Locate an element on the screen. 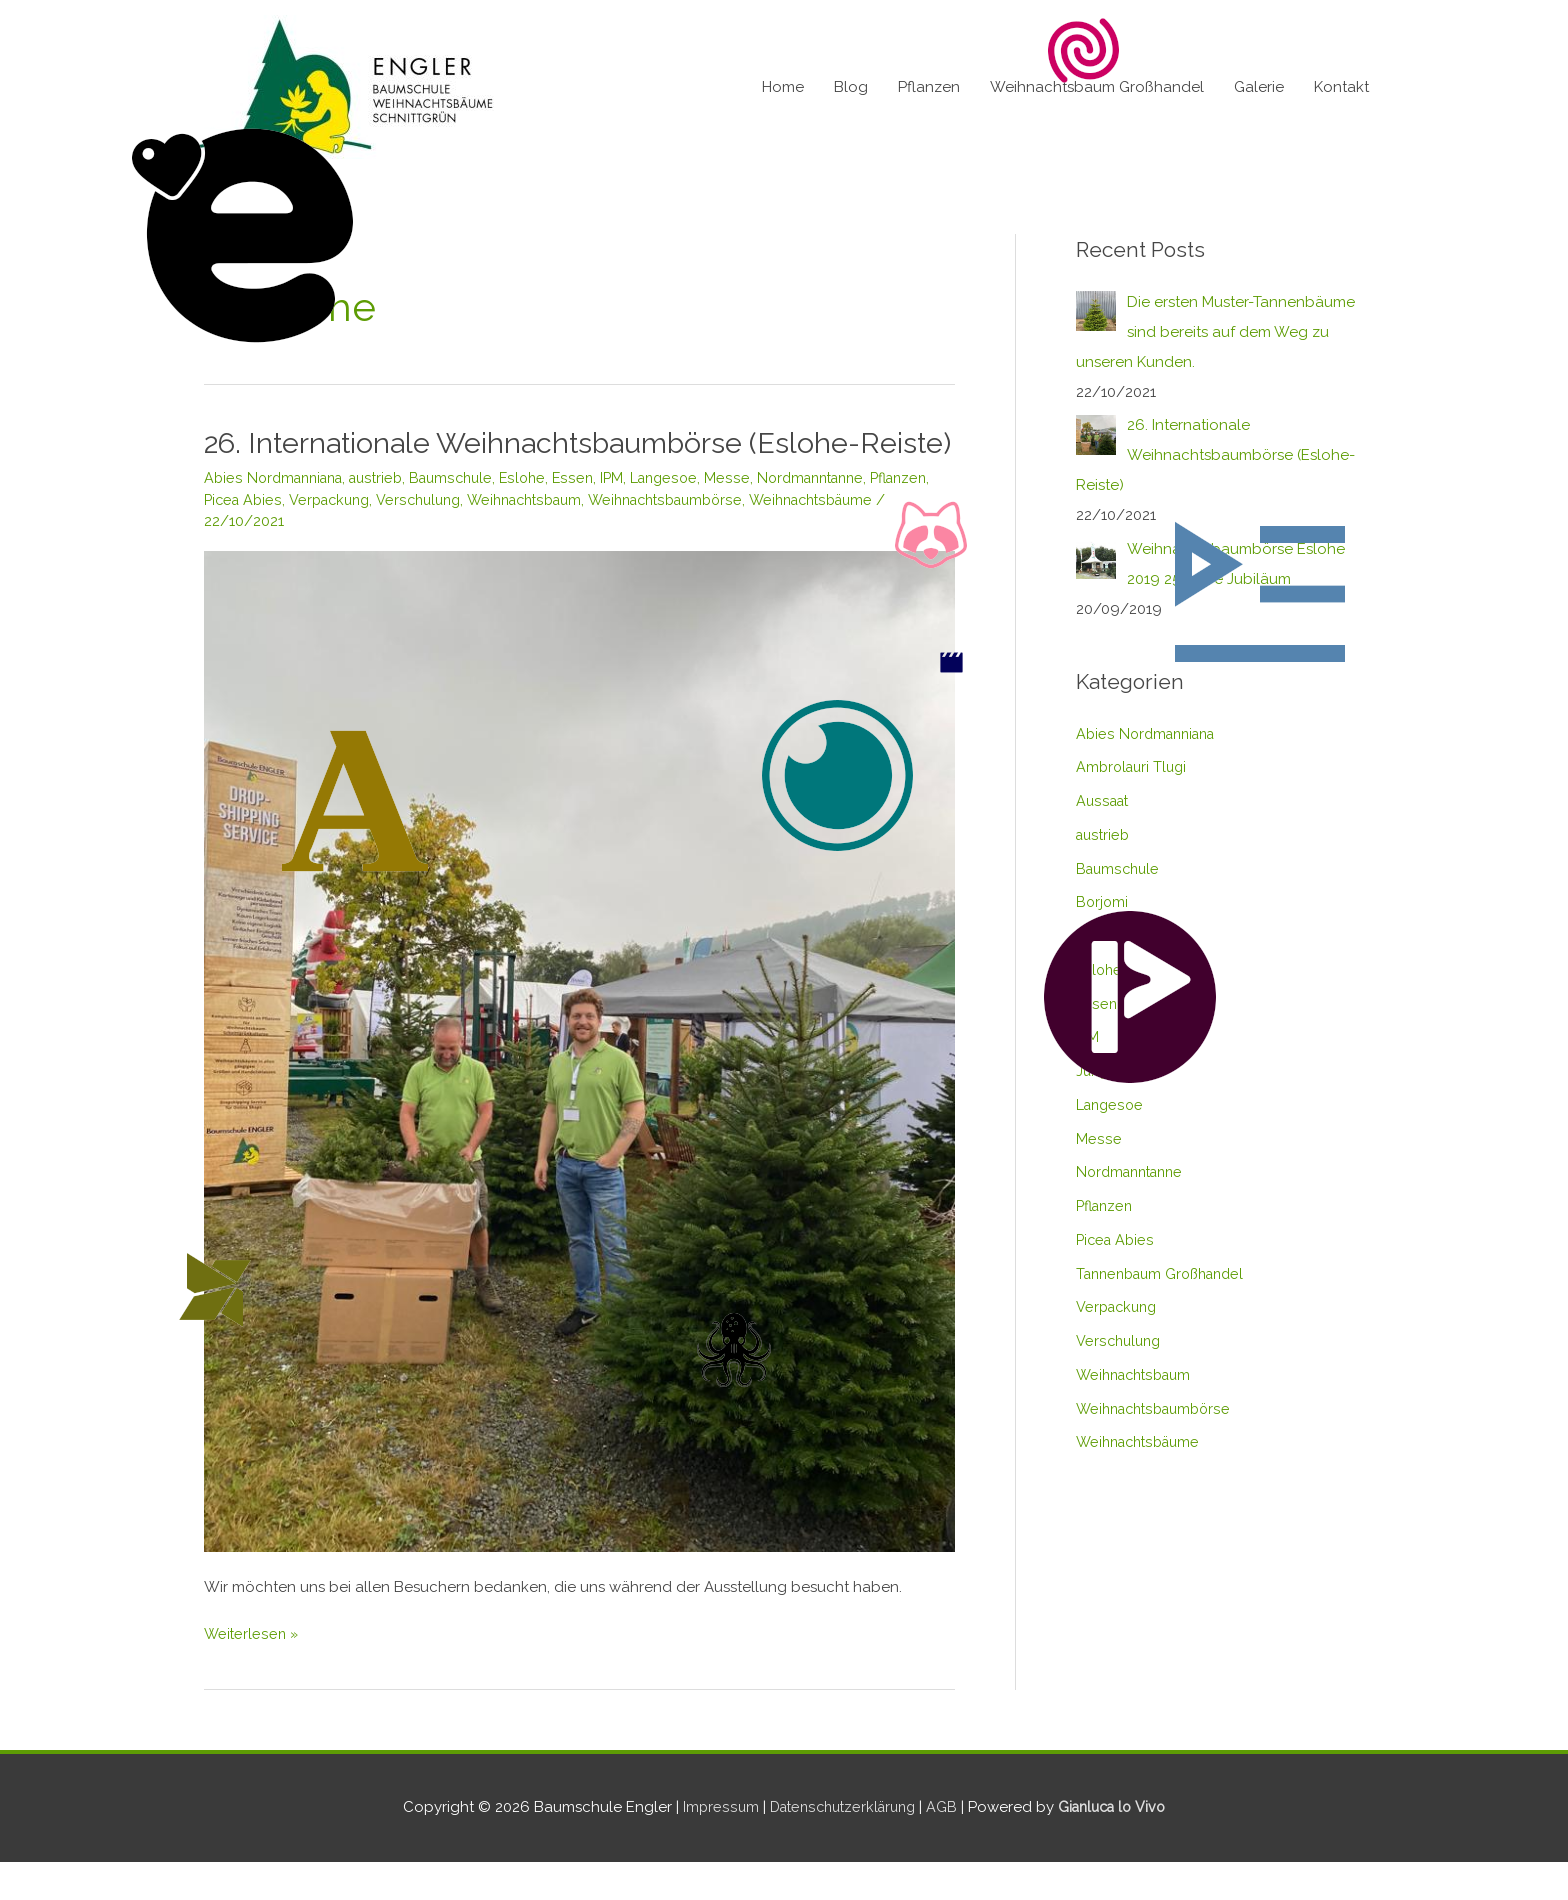  view your playlist is located at coordinates (1260, 594).